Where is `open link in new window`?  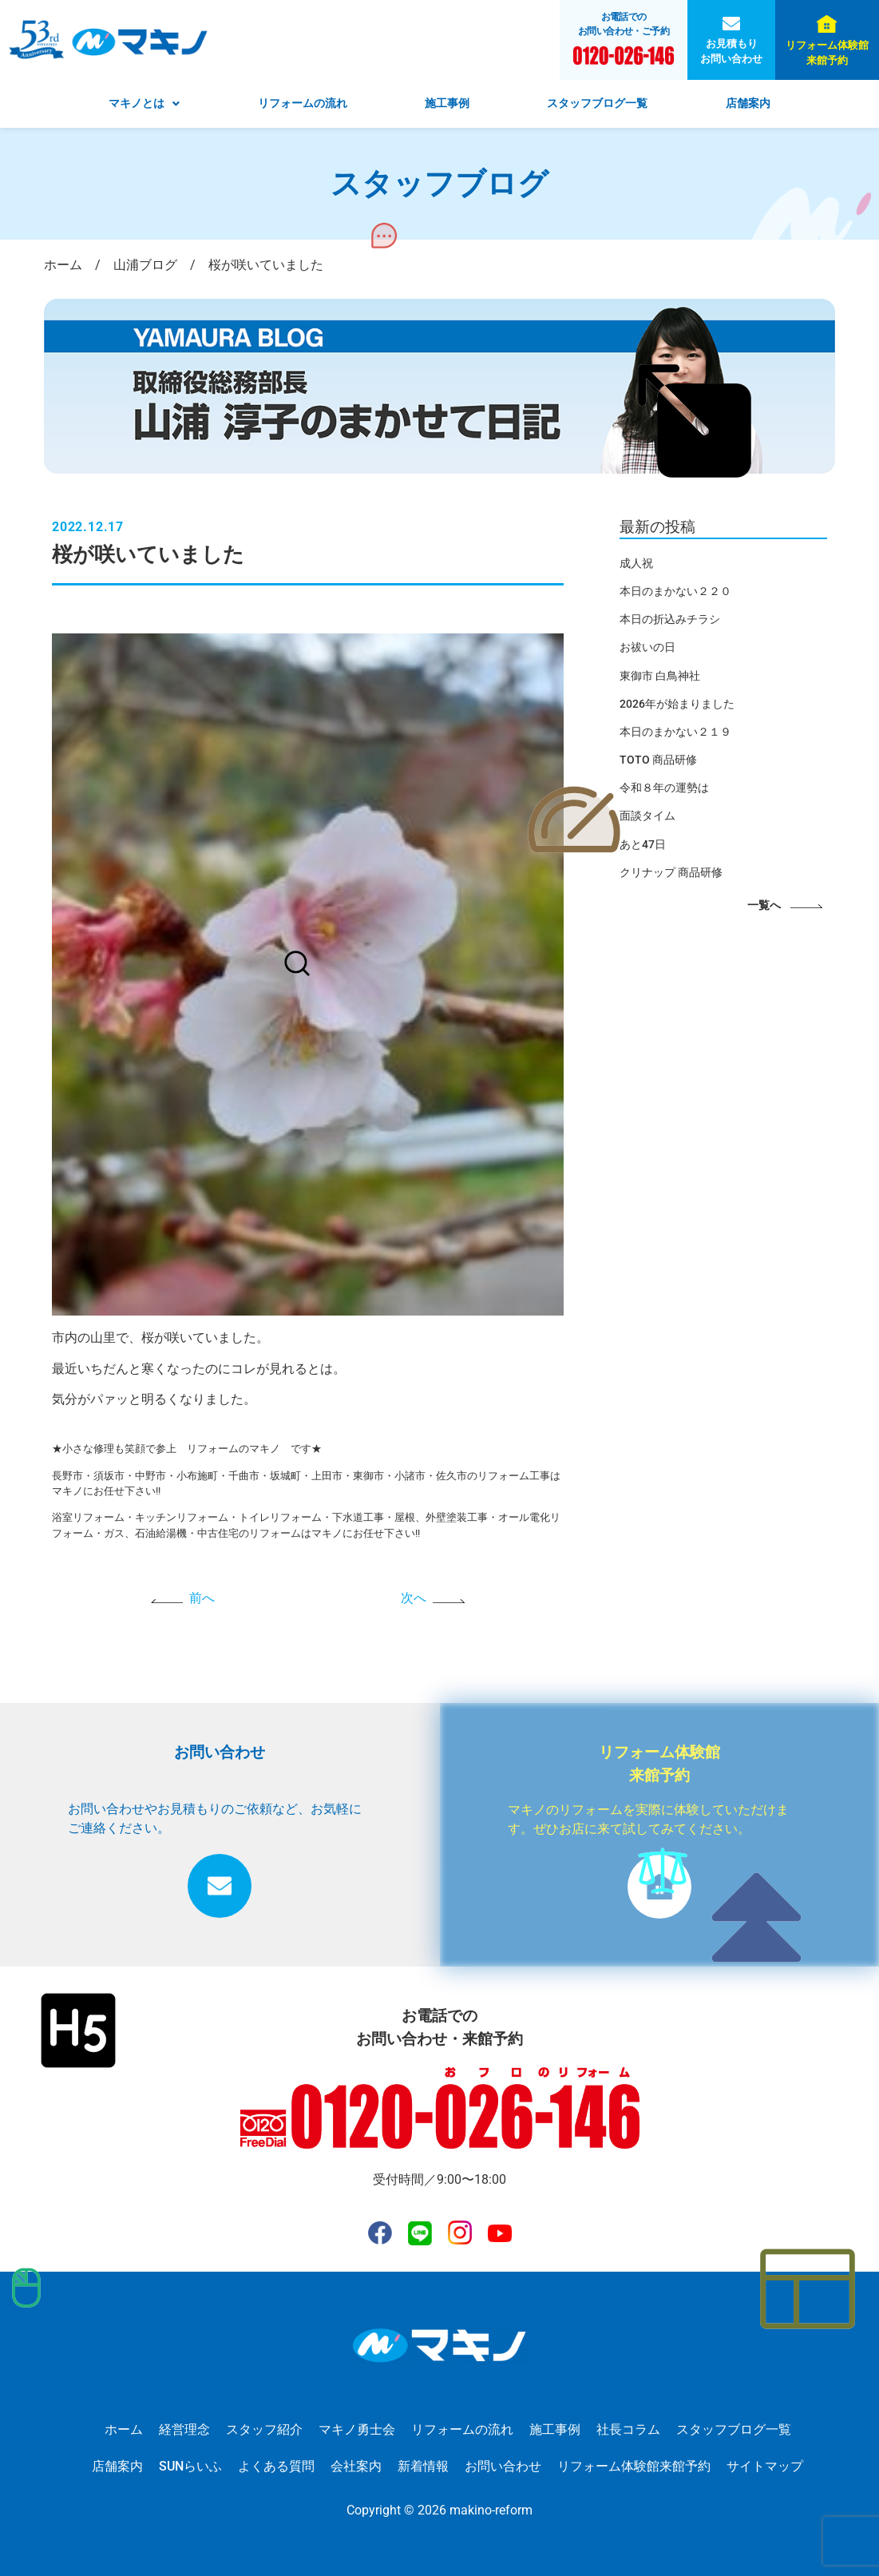 open link in new window is located at coordinates (695, 421).